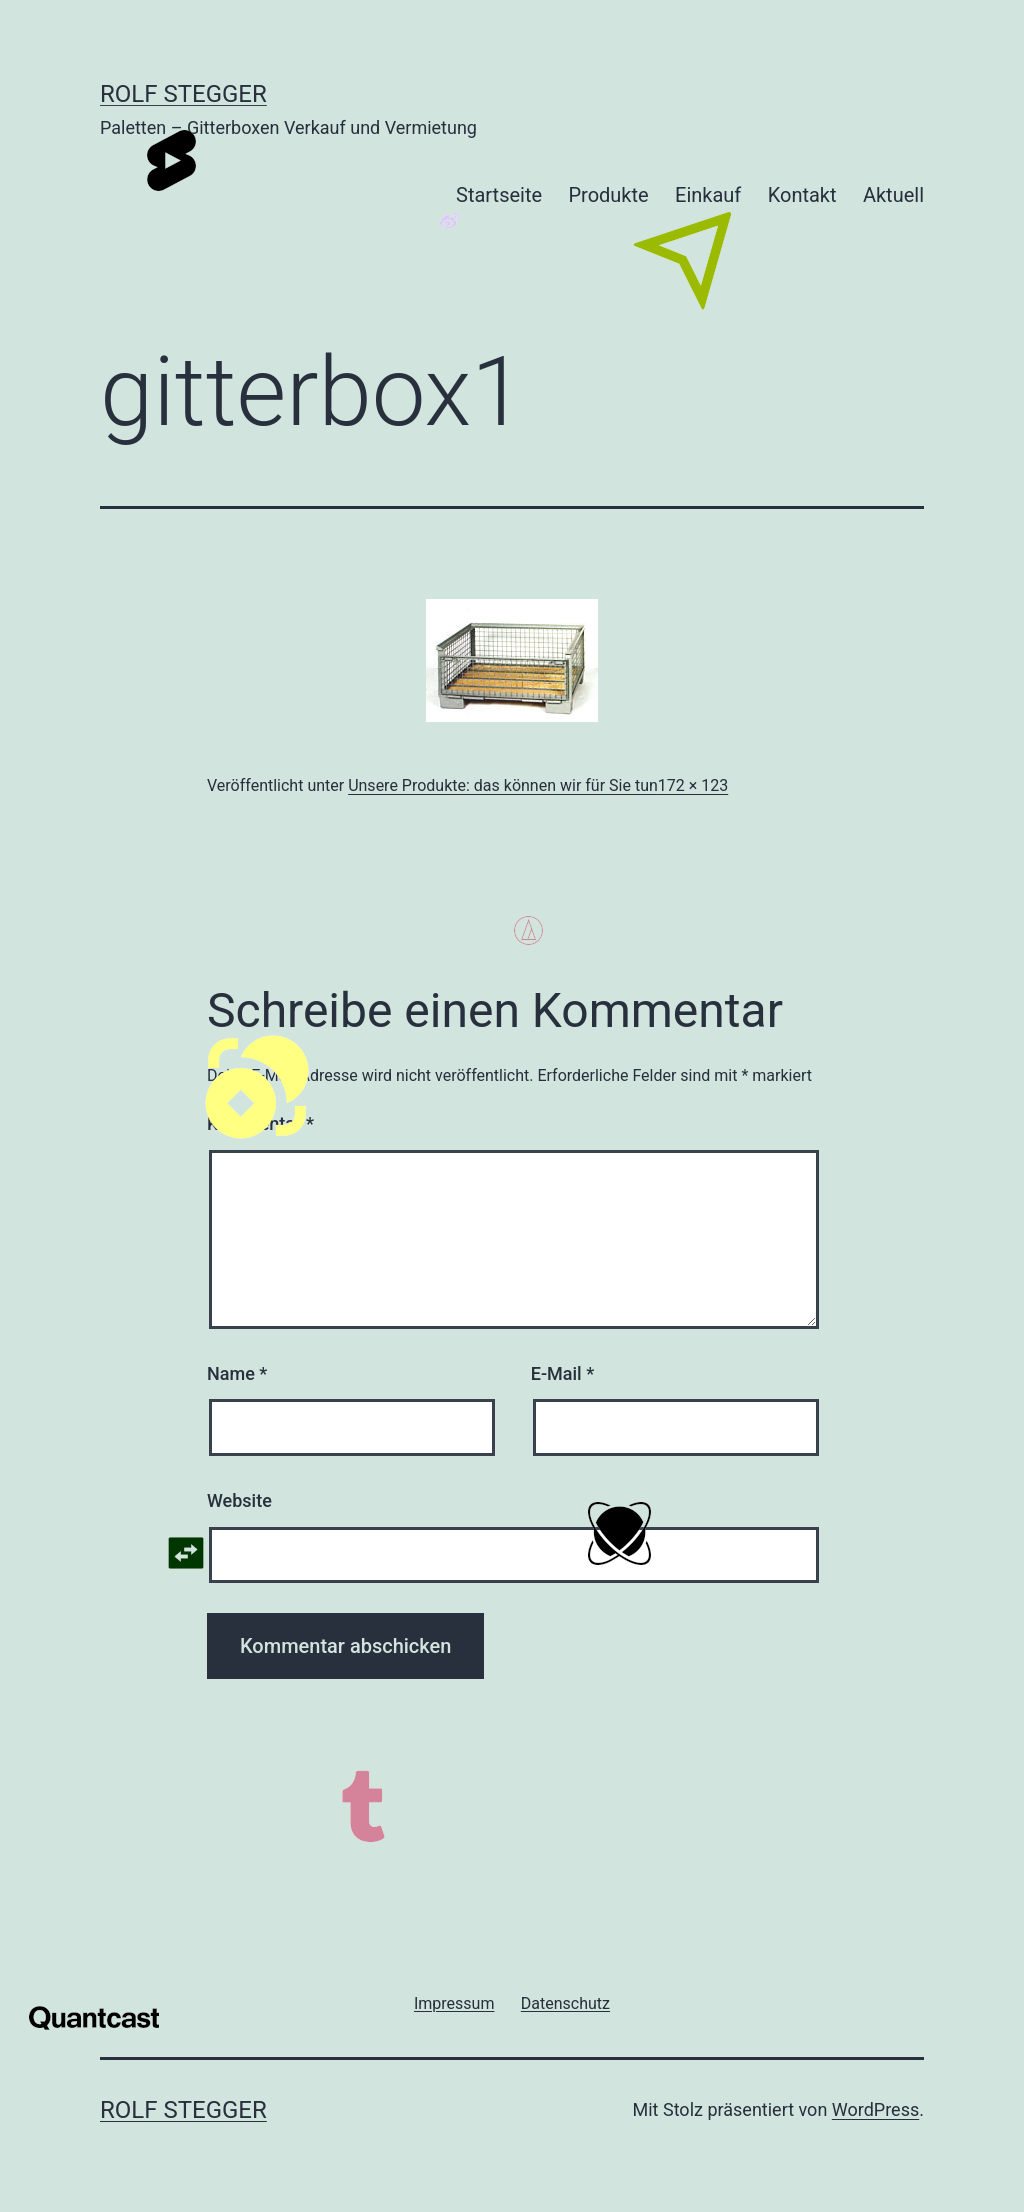 This screenshot has height=2212, width=1024. What do you see at coordinates (257, 1087) in the screenshot?
I see `swap or exchange cryptocurrency tokens` at bounding box center [257, 1087].